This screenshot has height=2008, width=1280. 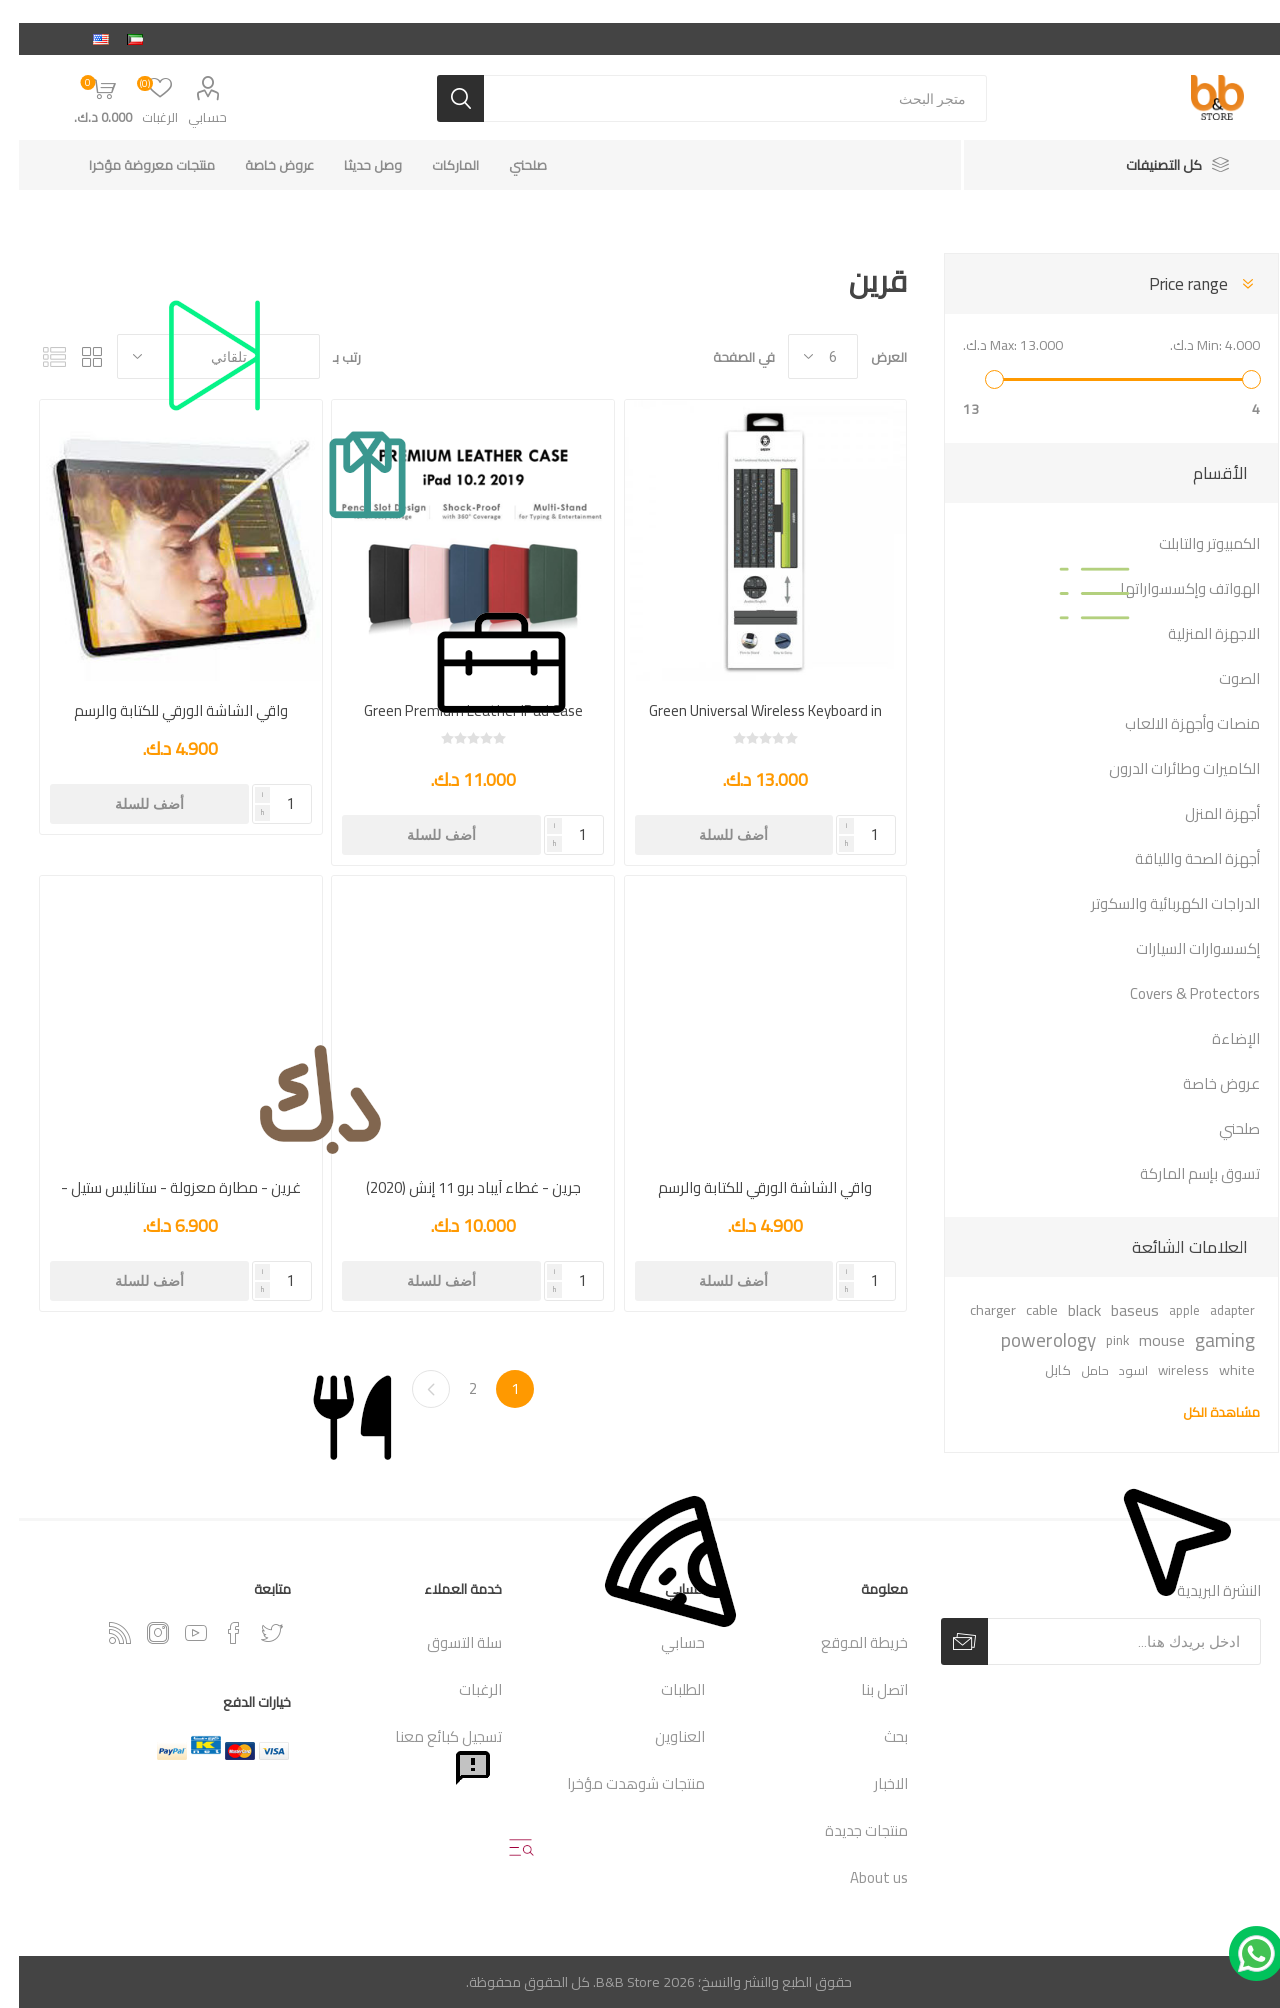 What do you see at coordinates (367, 476) in the screenshot?
I see `view clothing or apparel items` at bounding box center [367, 476].